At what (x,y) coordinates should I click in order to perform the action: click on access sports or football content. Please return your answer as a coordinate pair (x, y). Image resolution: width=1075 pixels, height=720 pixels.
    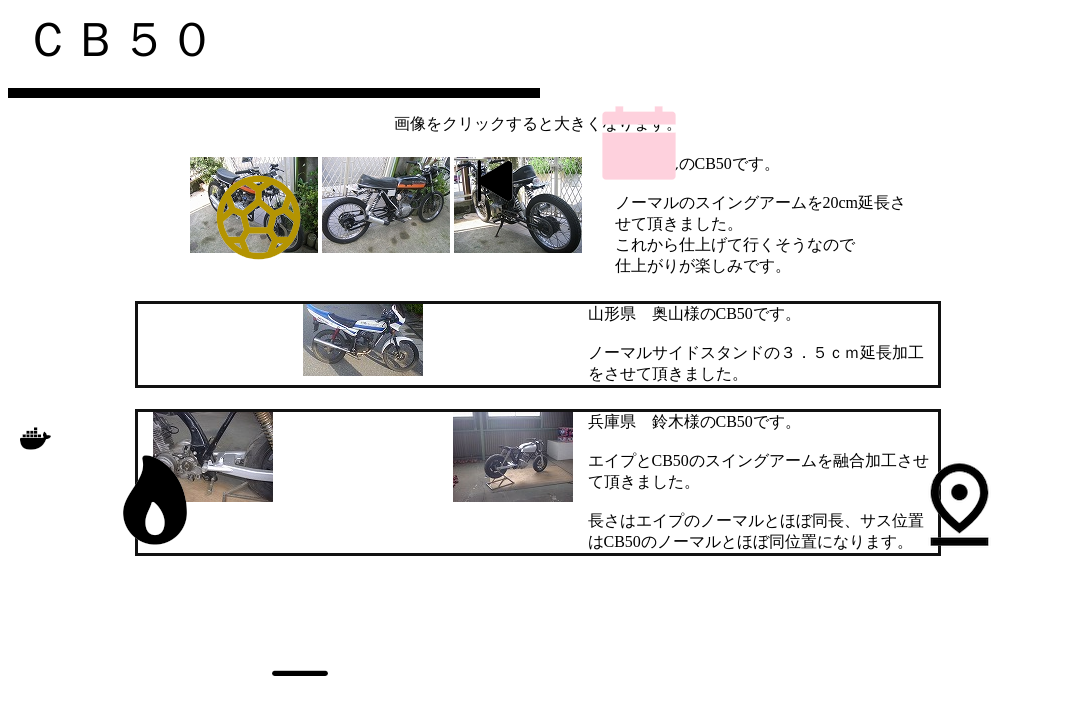
    Looking at the image, I should click on (258, 217).